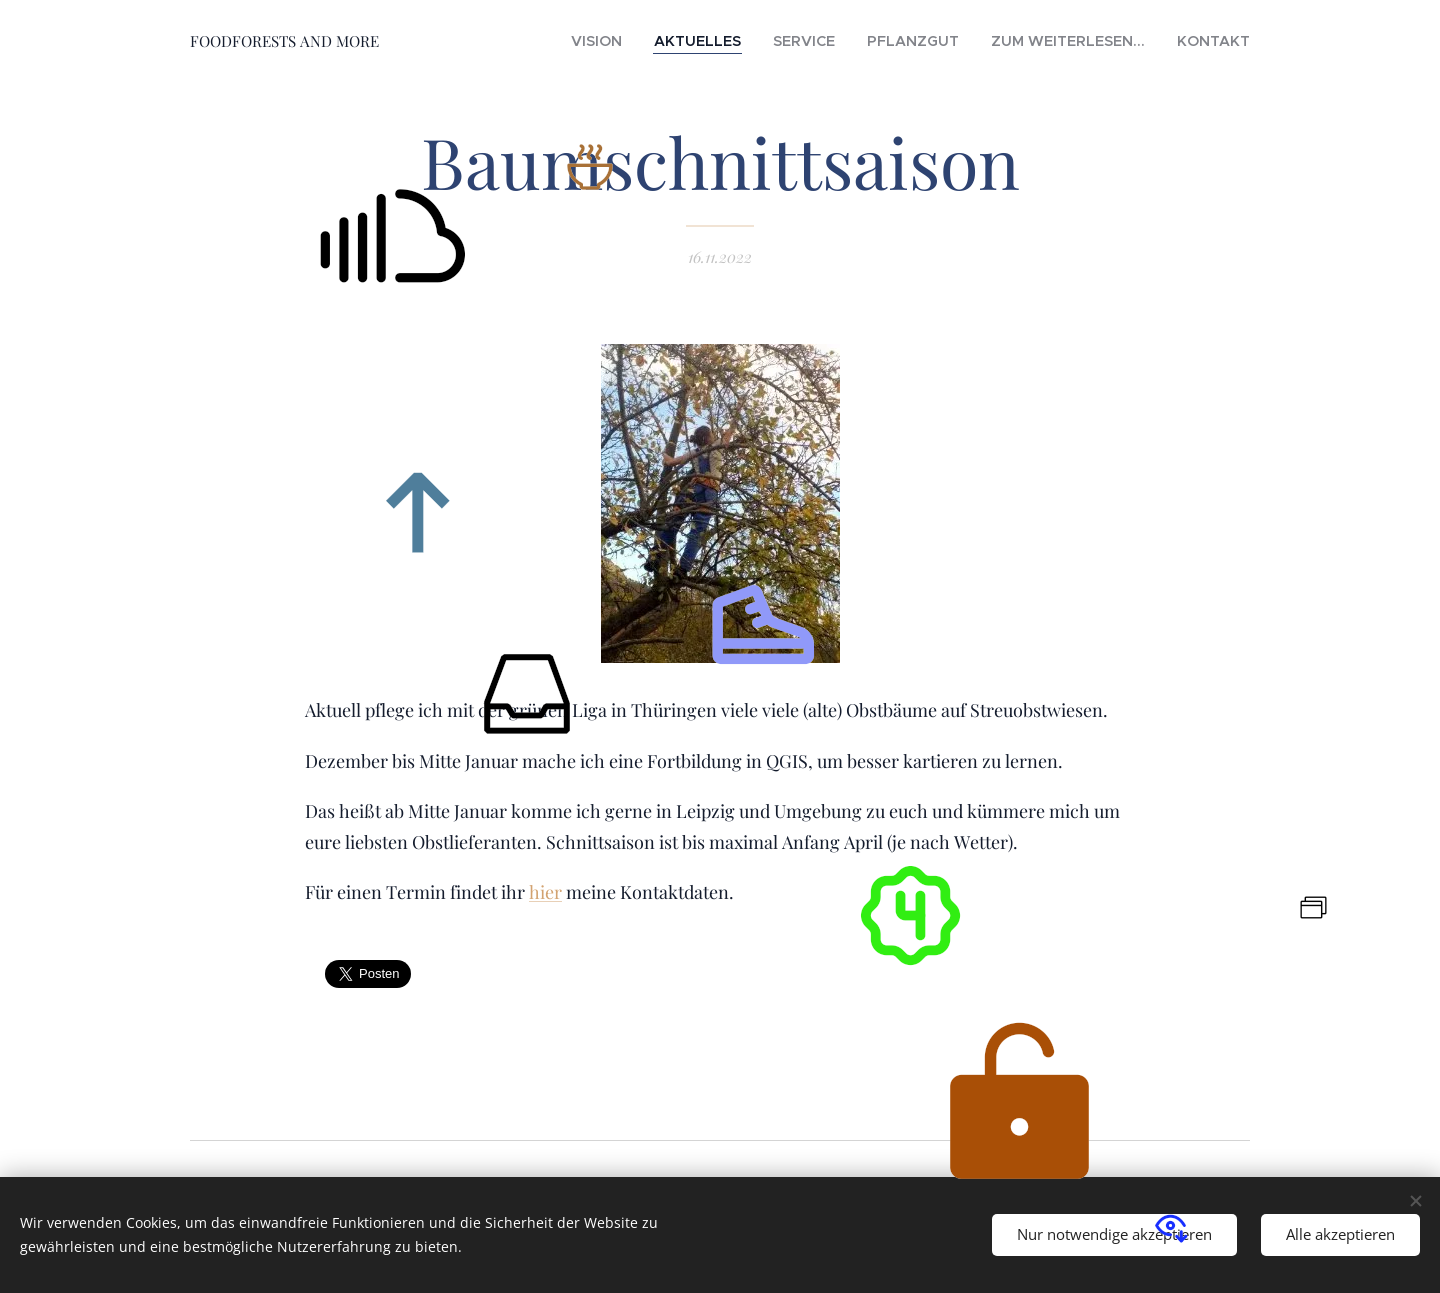  Describe the element at coordinates (390, 240) in the screenshot. I see `open soundcloud app` at that location.